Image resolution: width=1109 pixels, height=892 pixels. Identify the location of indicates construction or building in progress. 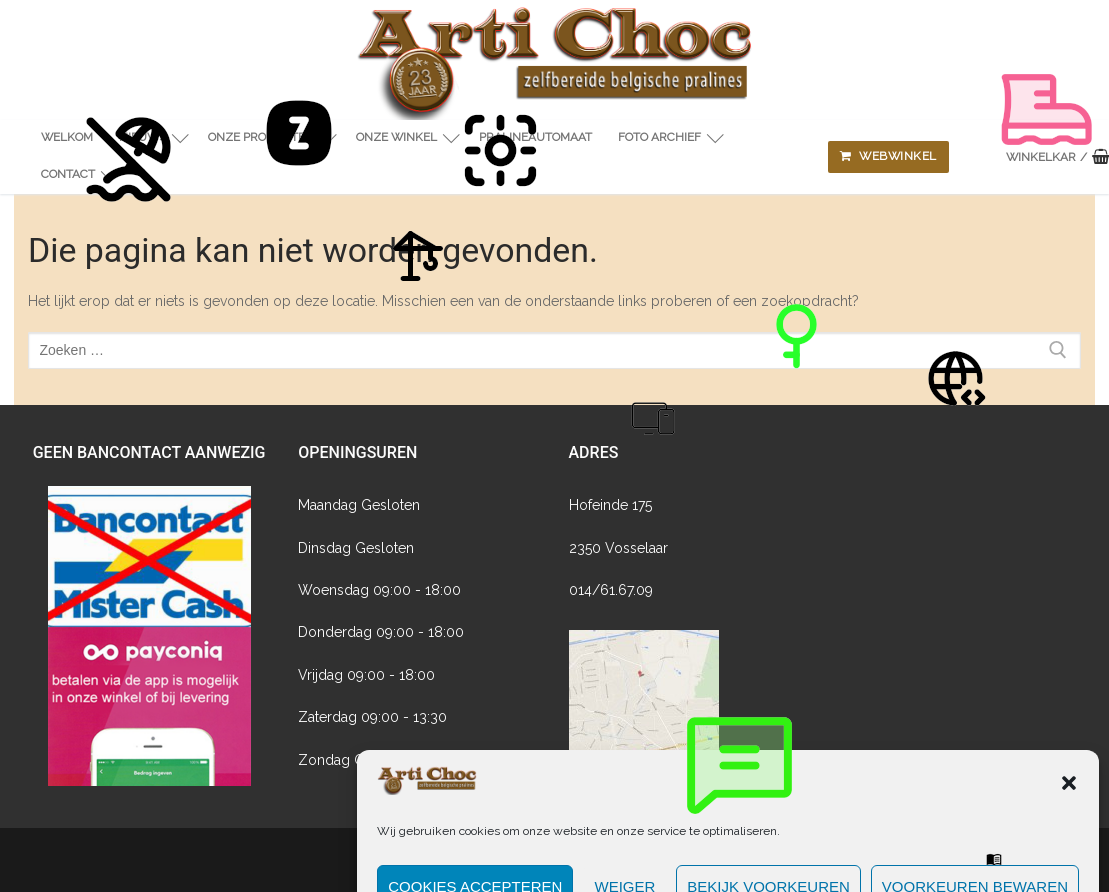
(418, 256).